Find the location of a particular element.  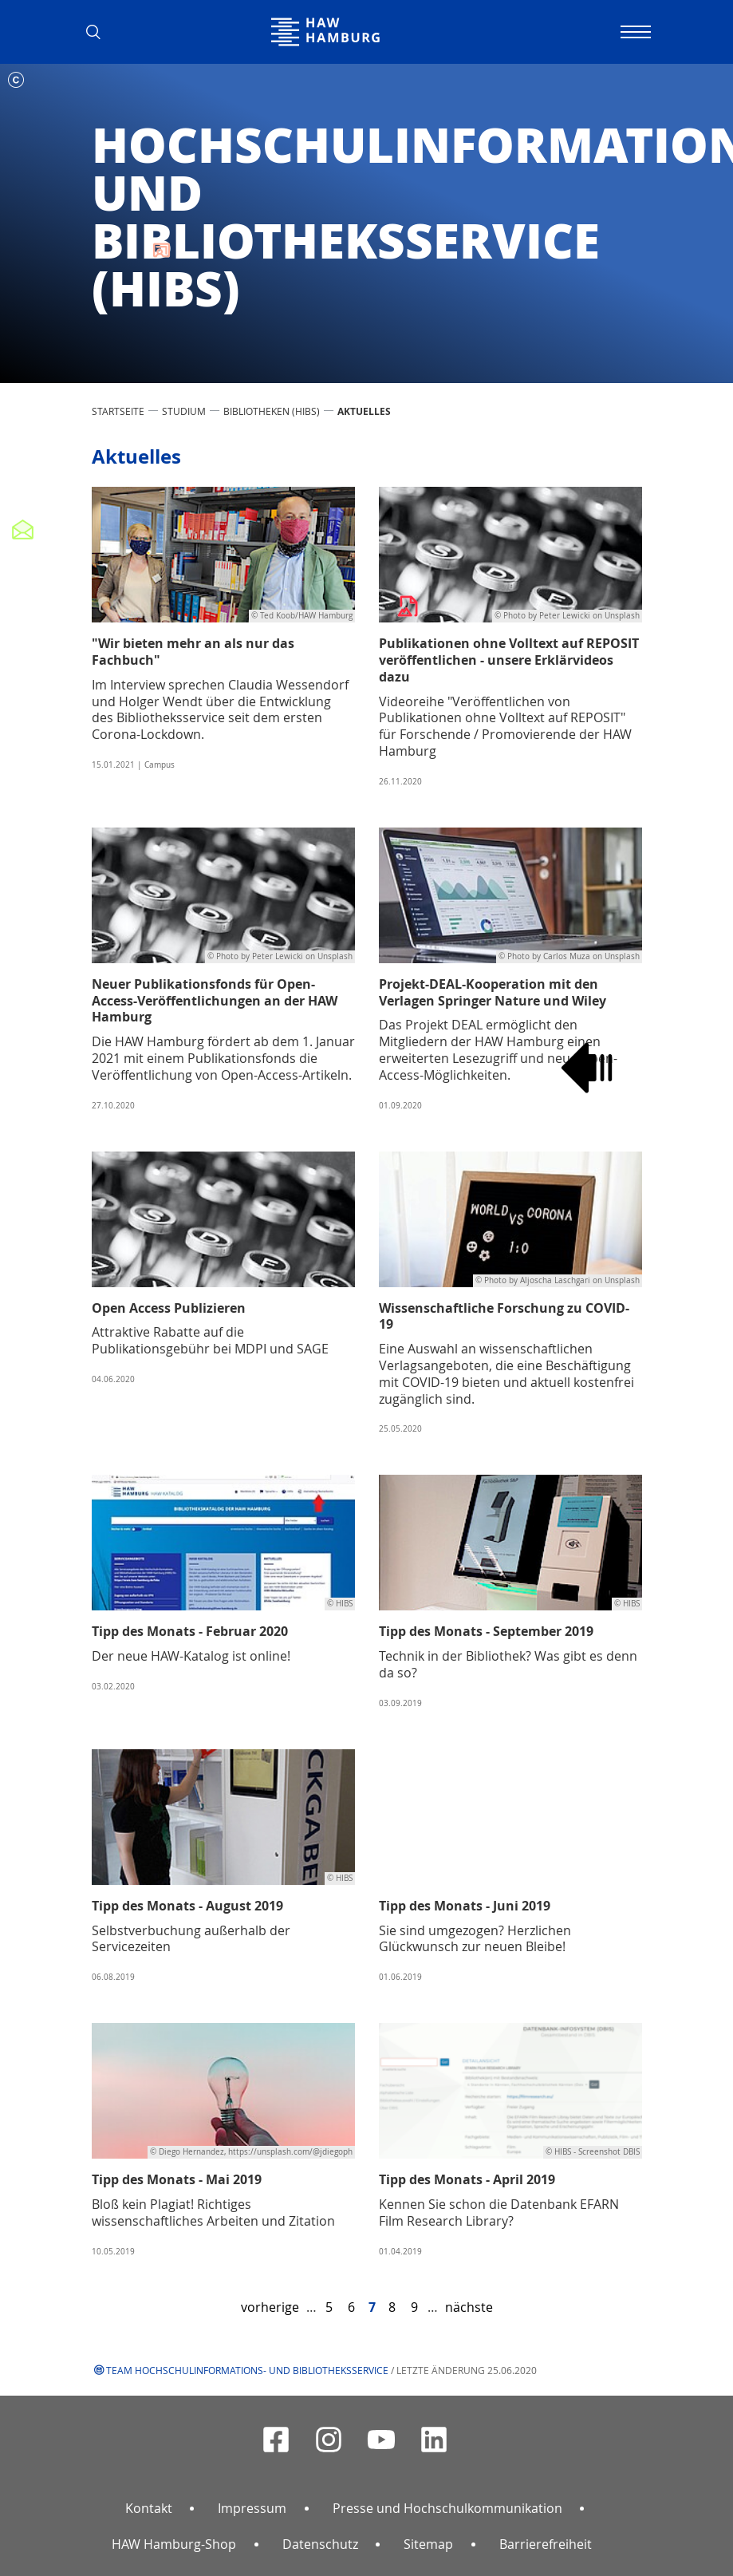

view an opened or read email is located at coordinates (22, 530).